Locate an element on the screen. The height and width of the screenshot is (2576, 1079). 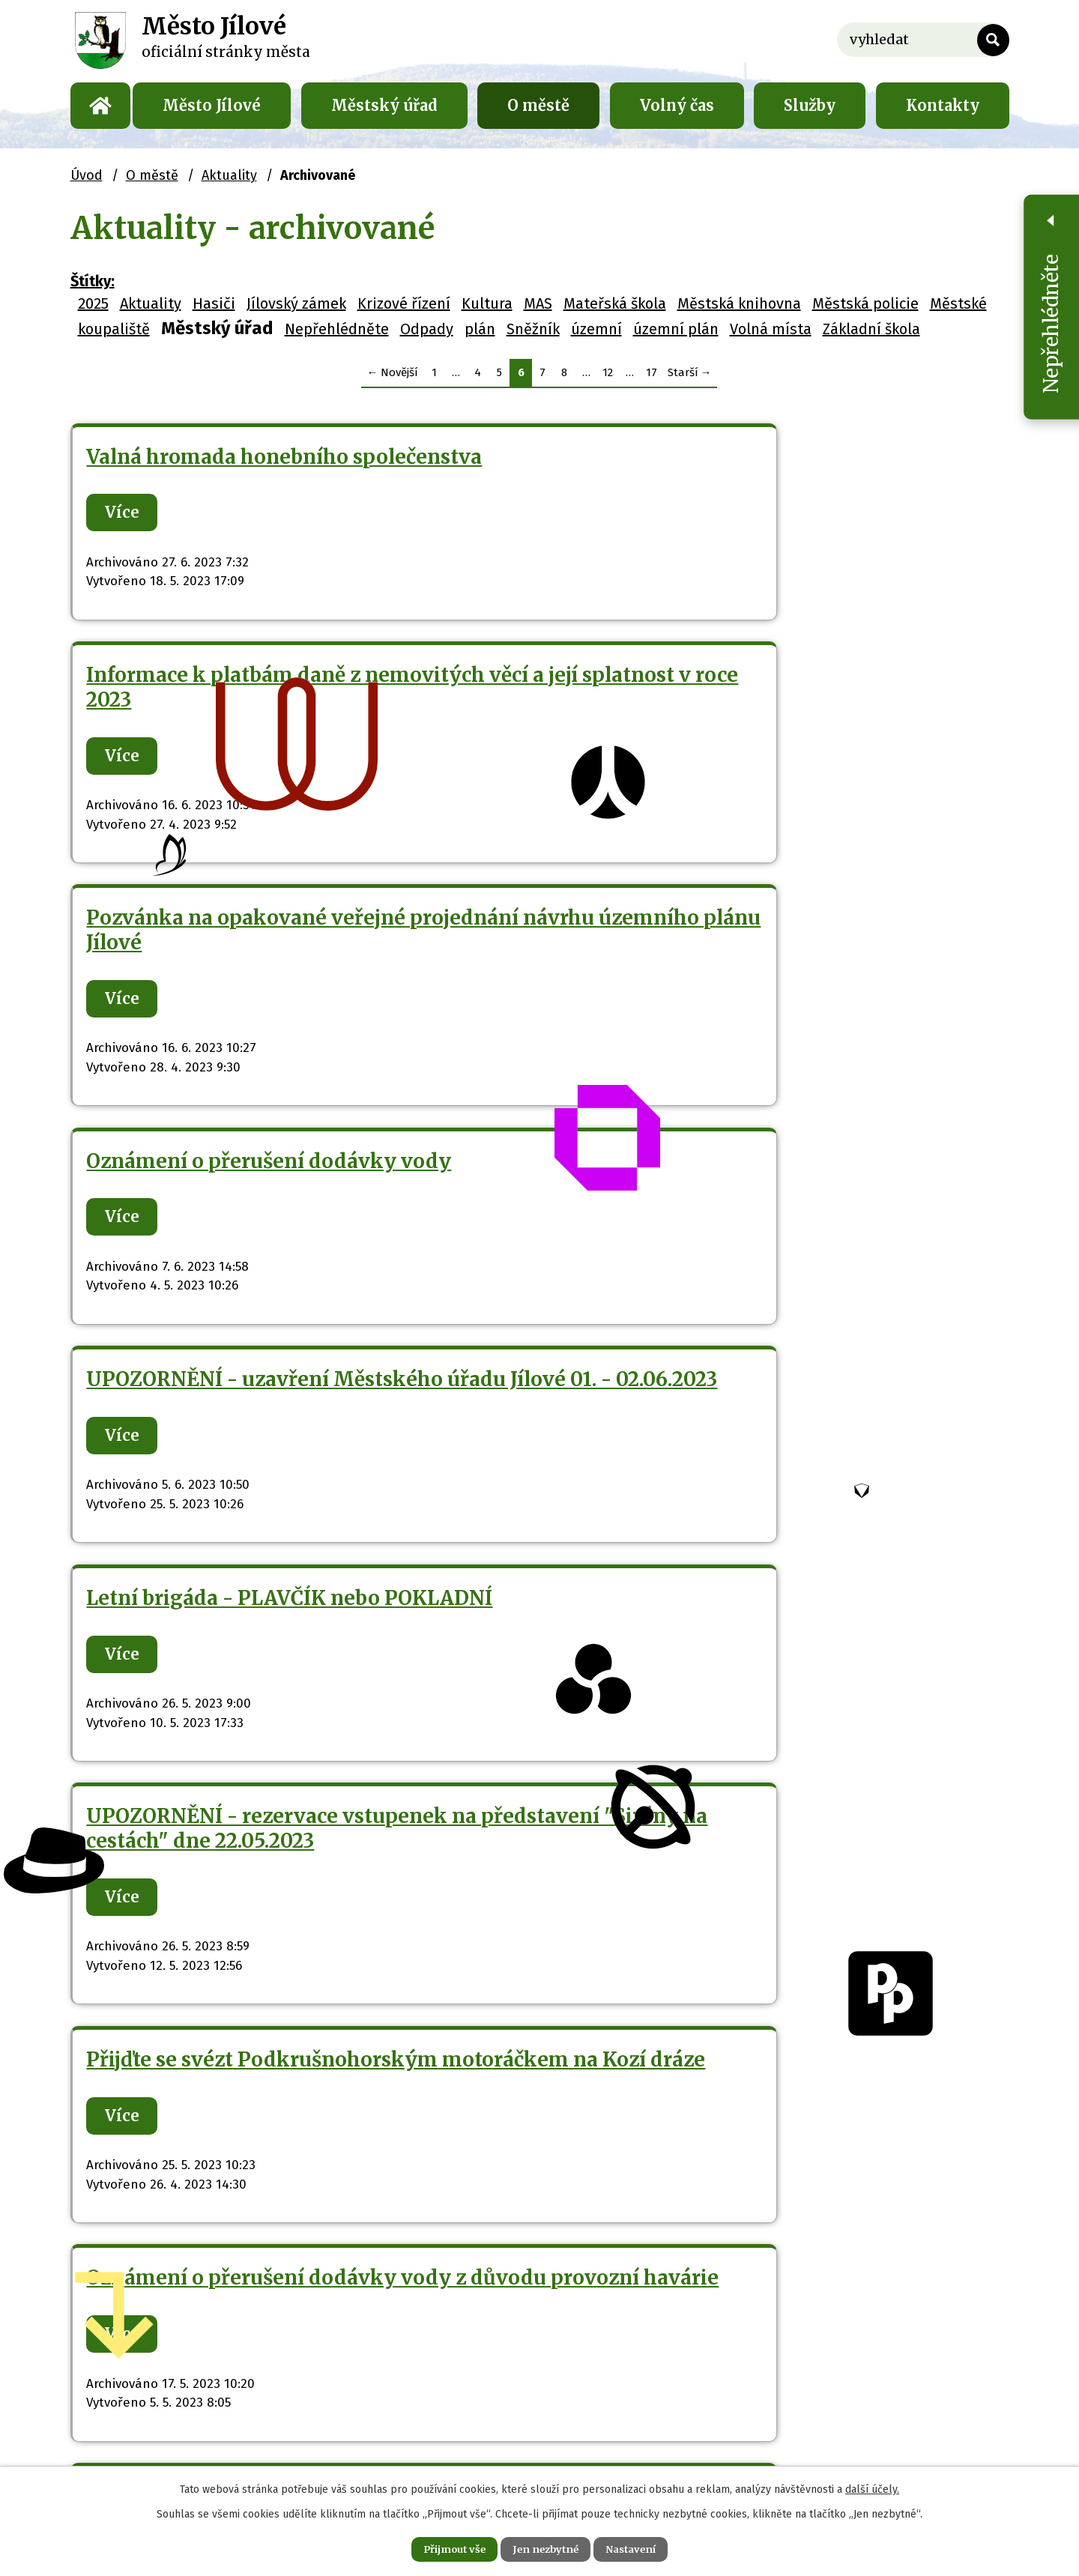
open the Veepee app is located at coordinates (169, 855).